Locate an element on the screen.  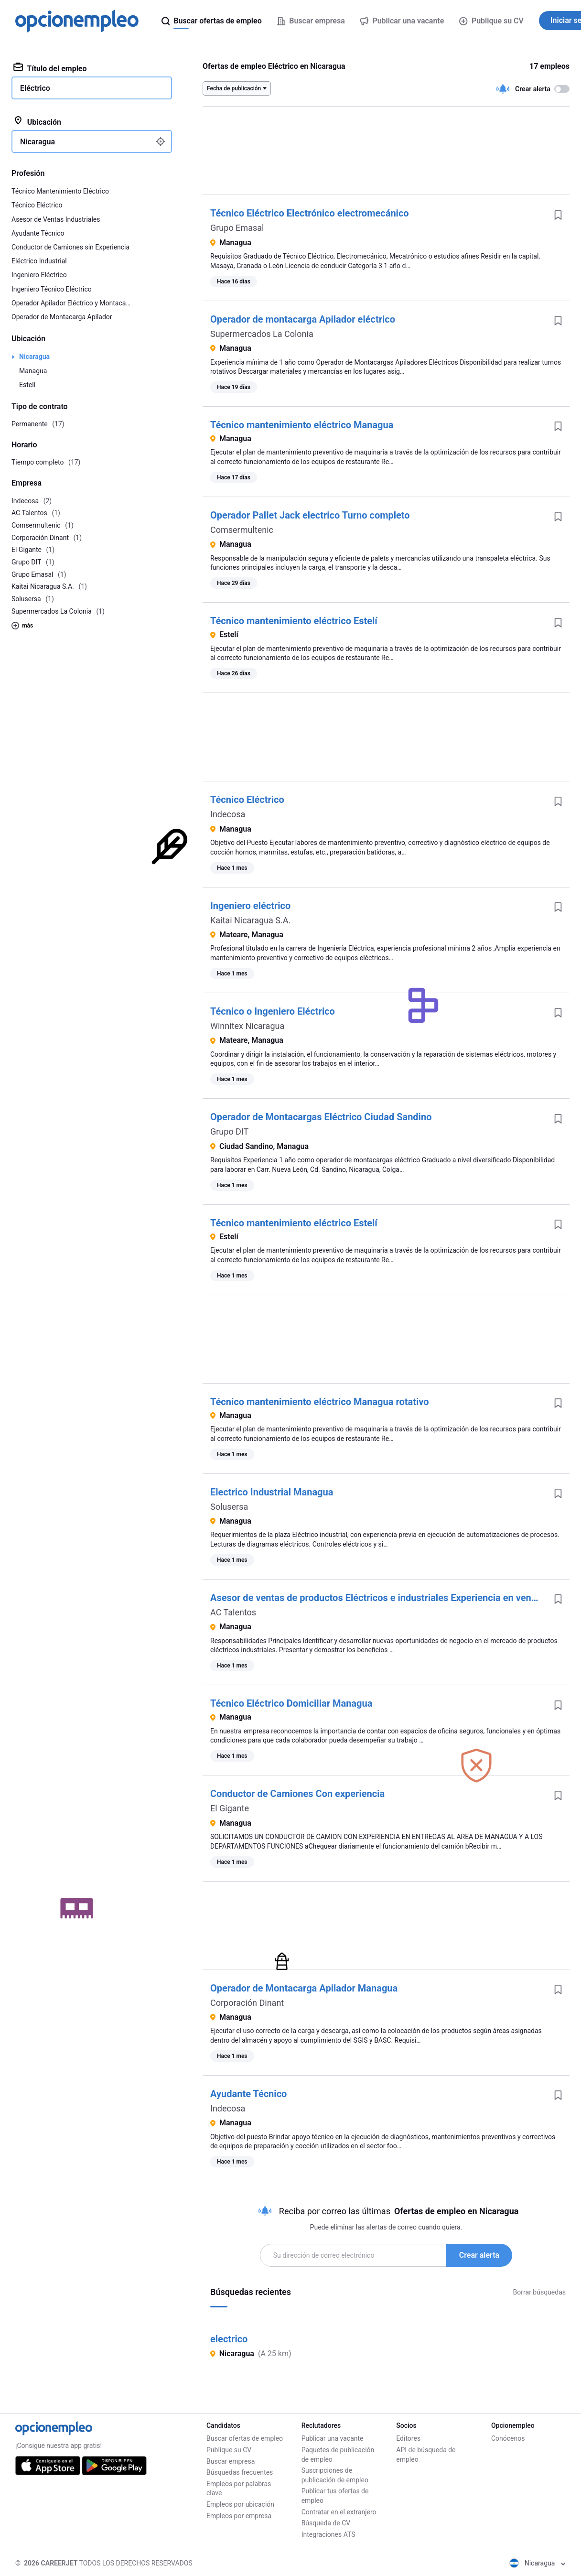
open replit is located at coordinates (420, 1005).